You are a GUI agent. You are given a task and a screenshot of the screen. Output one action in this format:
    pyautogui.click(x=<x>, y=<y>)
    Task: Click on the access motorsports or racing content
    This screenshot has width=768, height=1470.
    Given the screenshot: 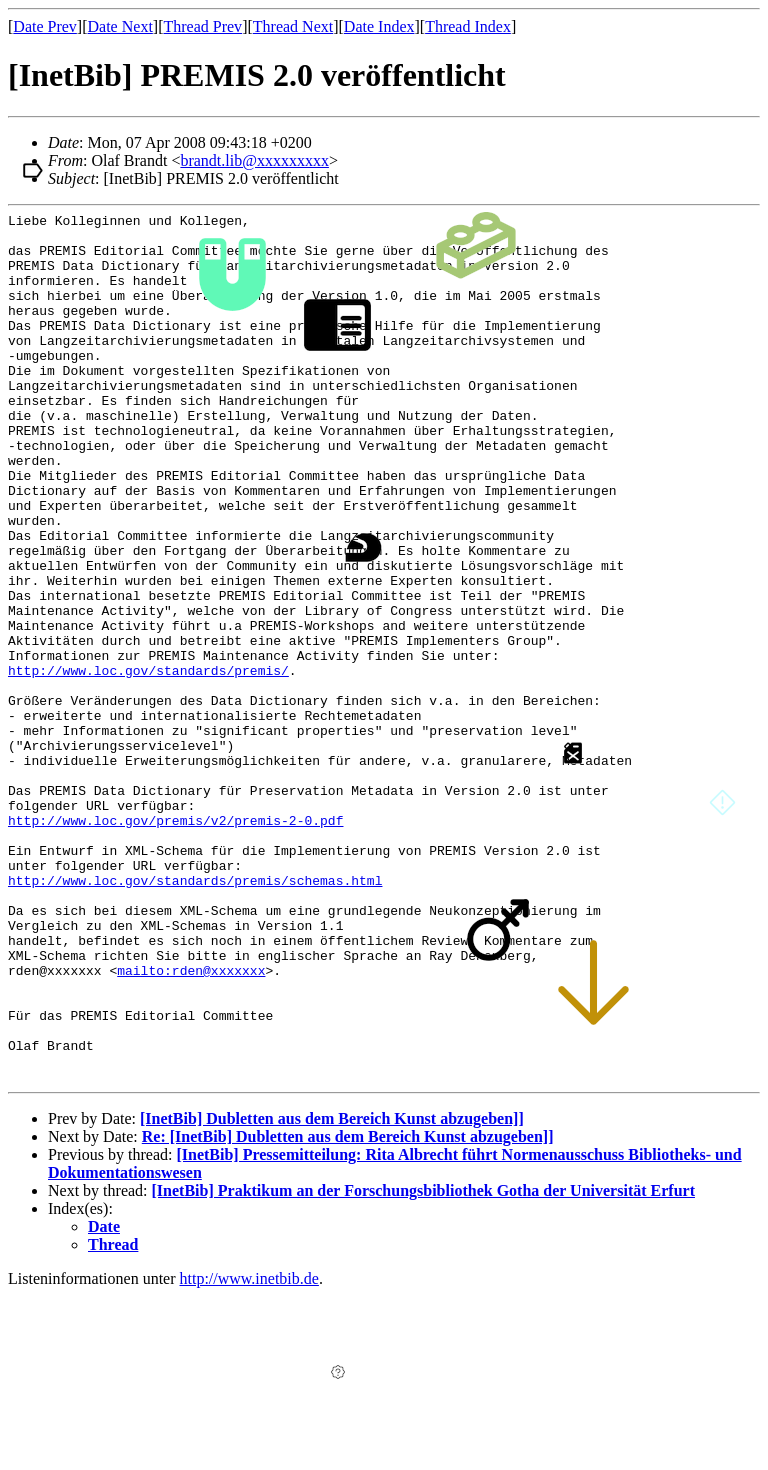 What is the action you would take?
    pyautogui.click(x=363, y=547)
    